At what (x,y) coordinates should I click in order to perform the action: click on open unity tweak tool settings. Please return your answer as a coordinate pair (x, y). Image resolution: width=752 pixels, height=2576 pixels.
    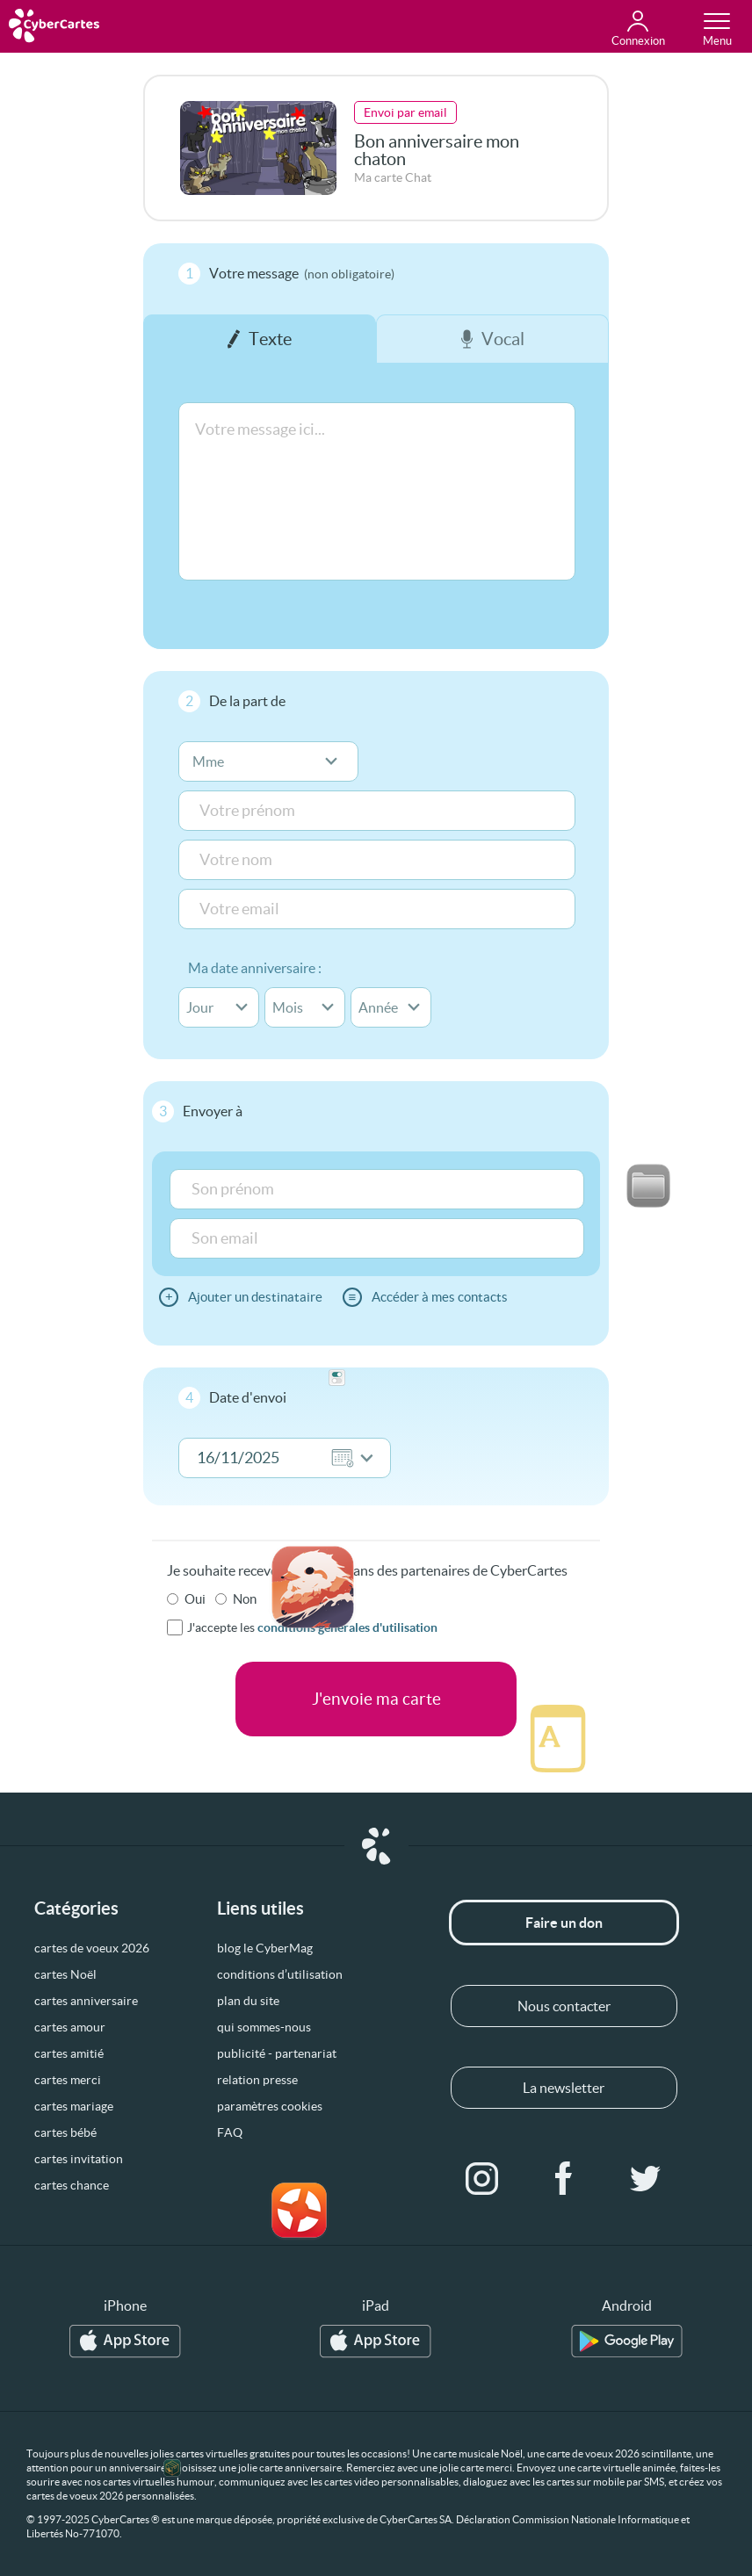
    Looking at the image, I should click on (336, 1377).